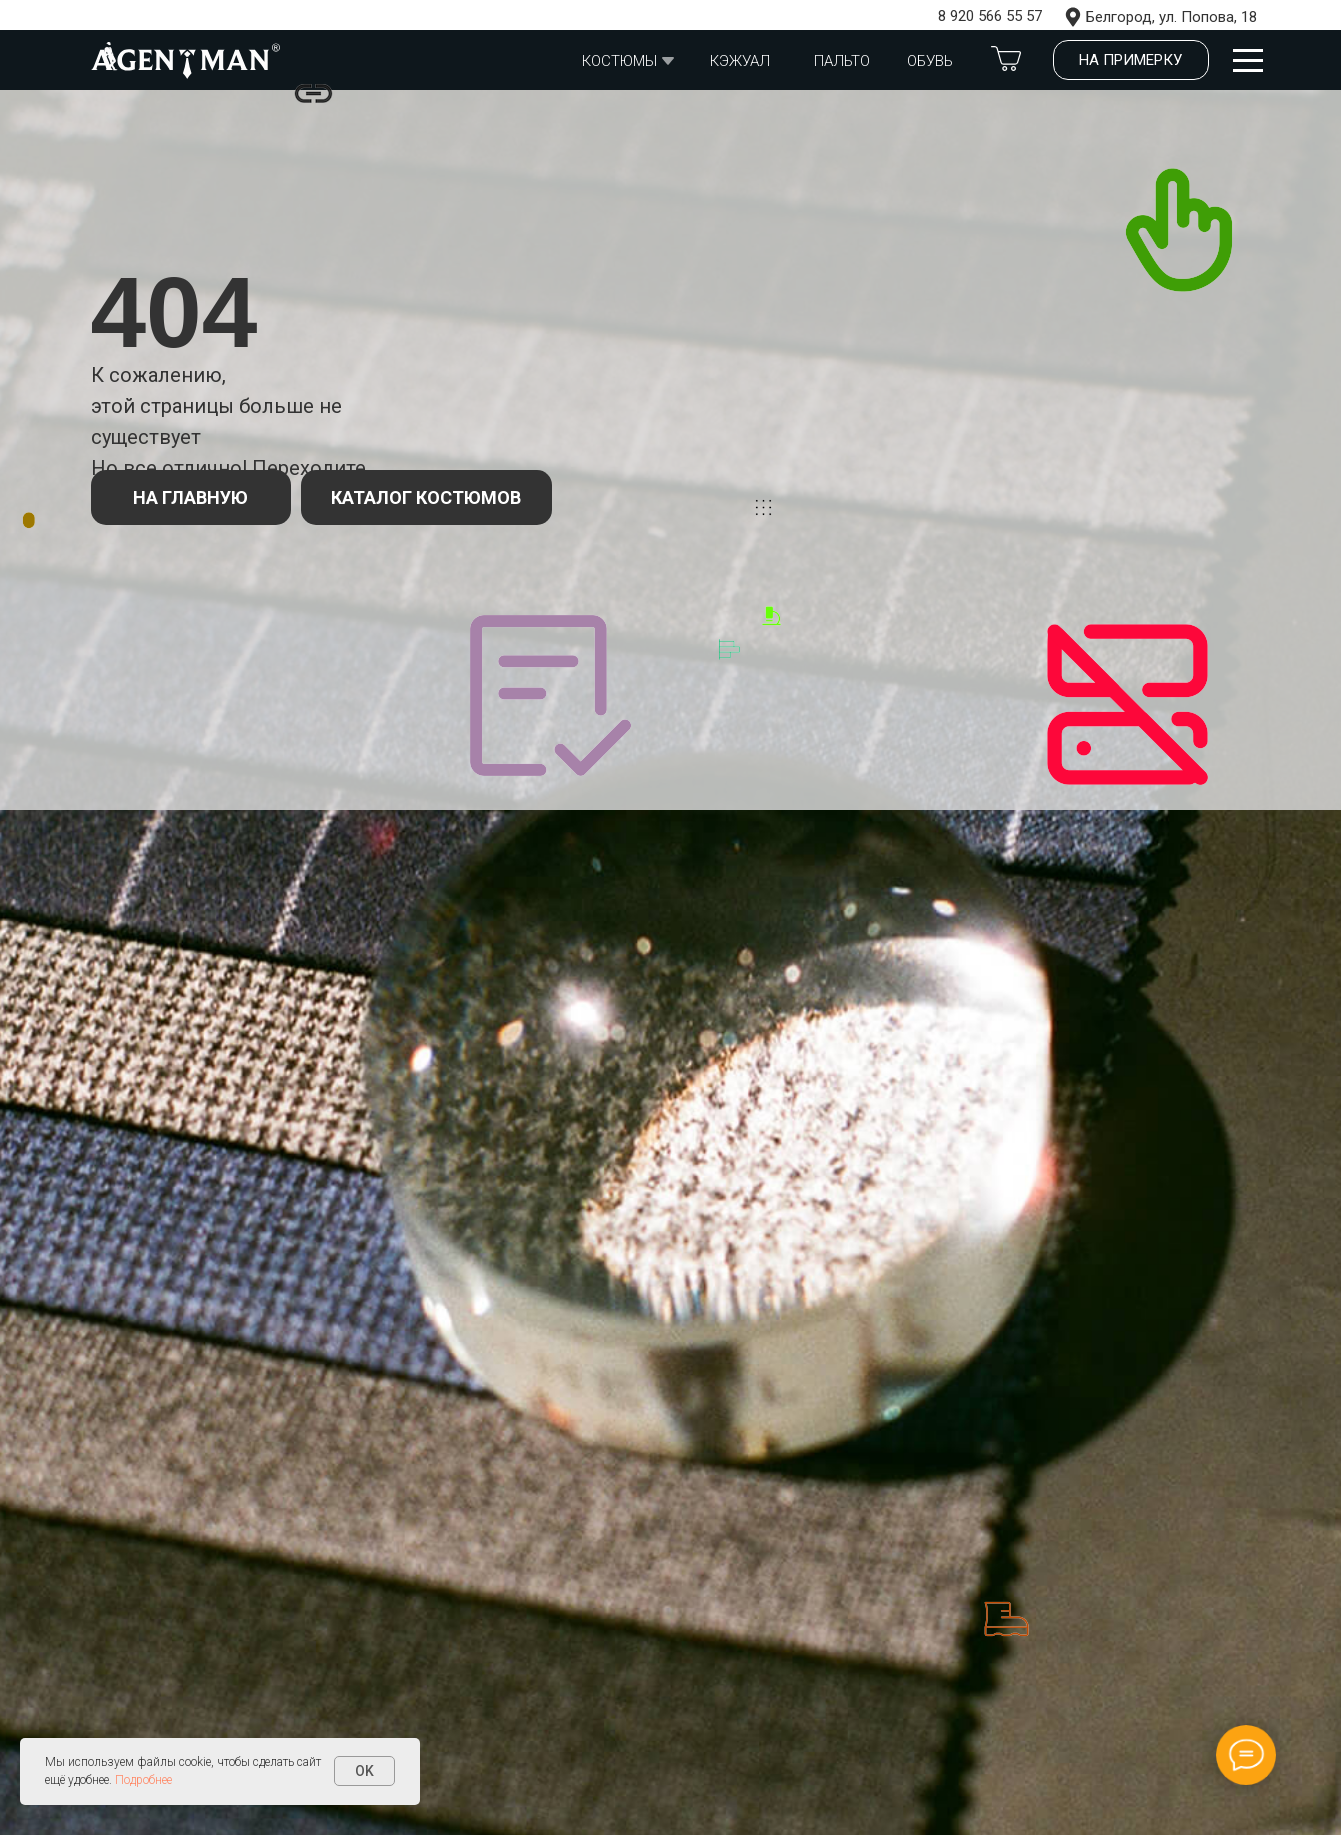  Describe the element at coordinates (72, 486) in the screenshot. I see `indicates no cellular signal available` at that location.